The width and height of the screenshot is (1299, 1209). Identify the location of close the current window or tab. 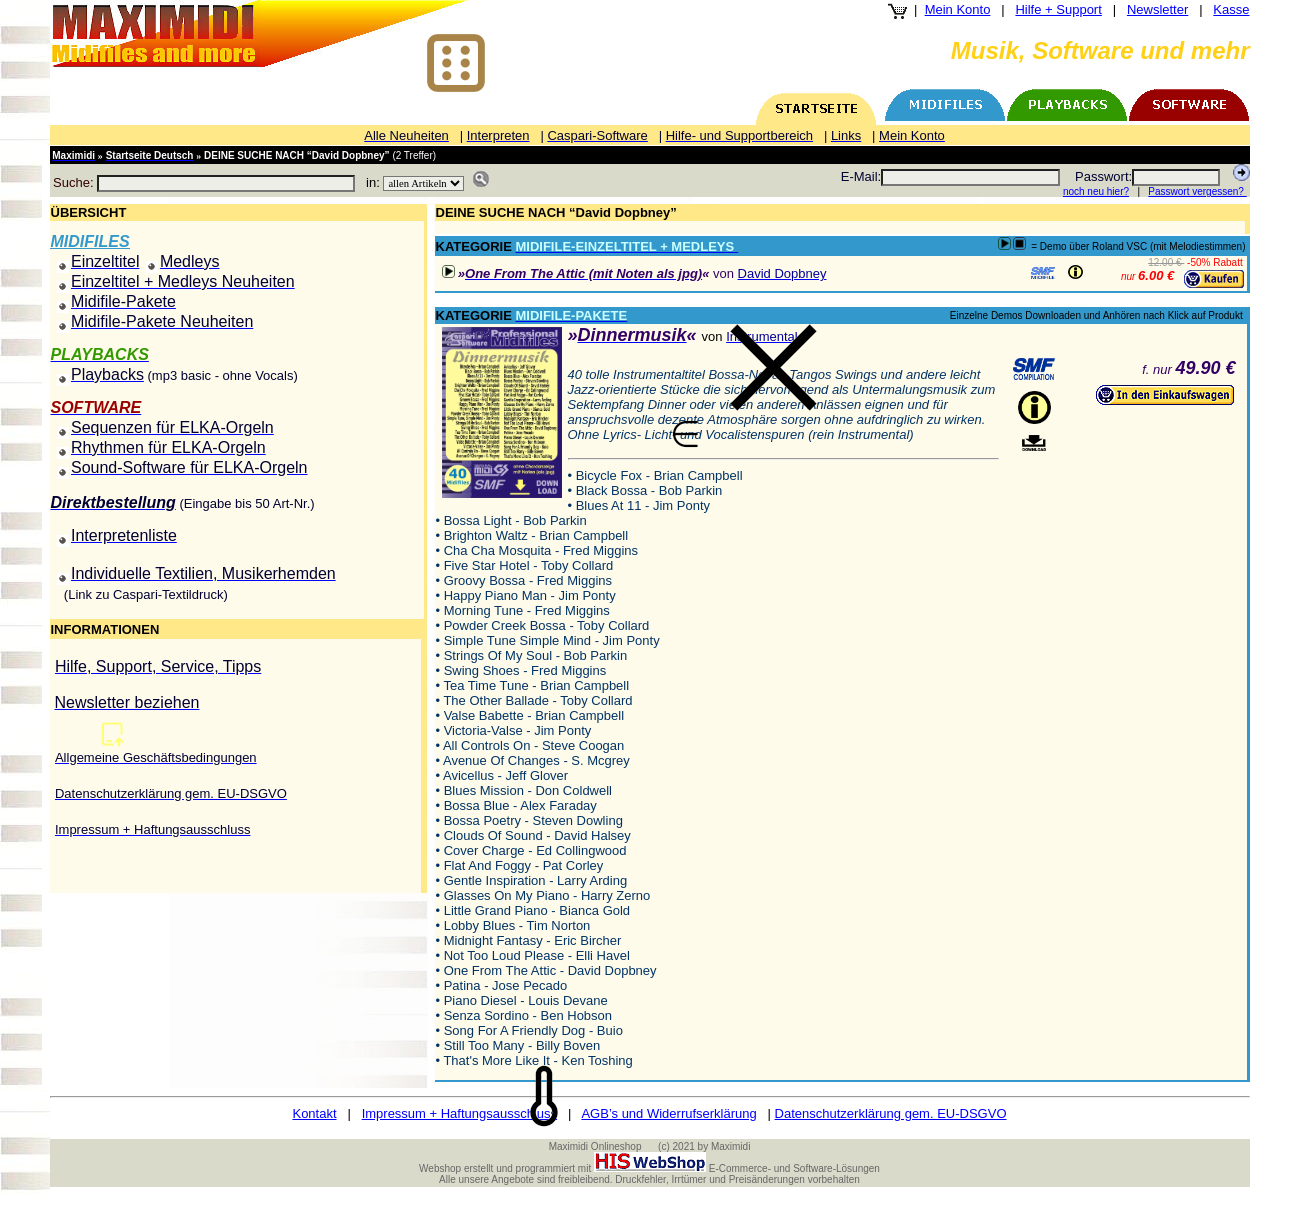
(773, 367).